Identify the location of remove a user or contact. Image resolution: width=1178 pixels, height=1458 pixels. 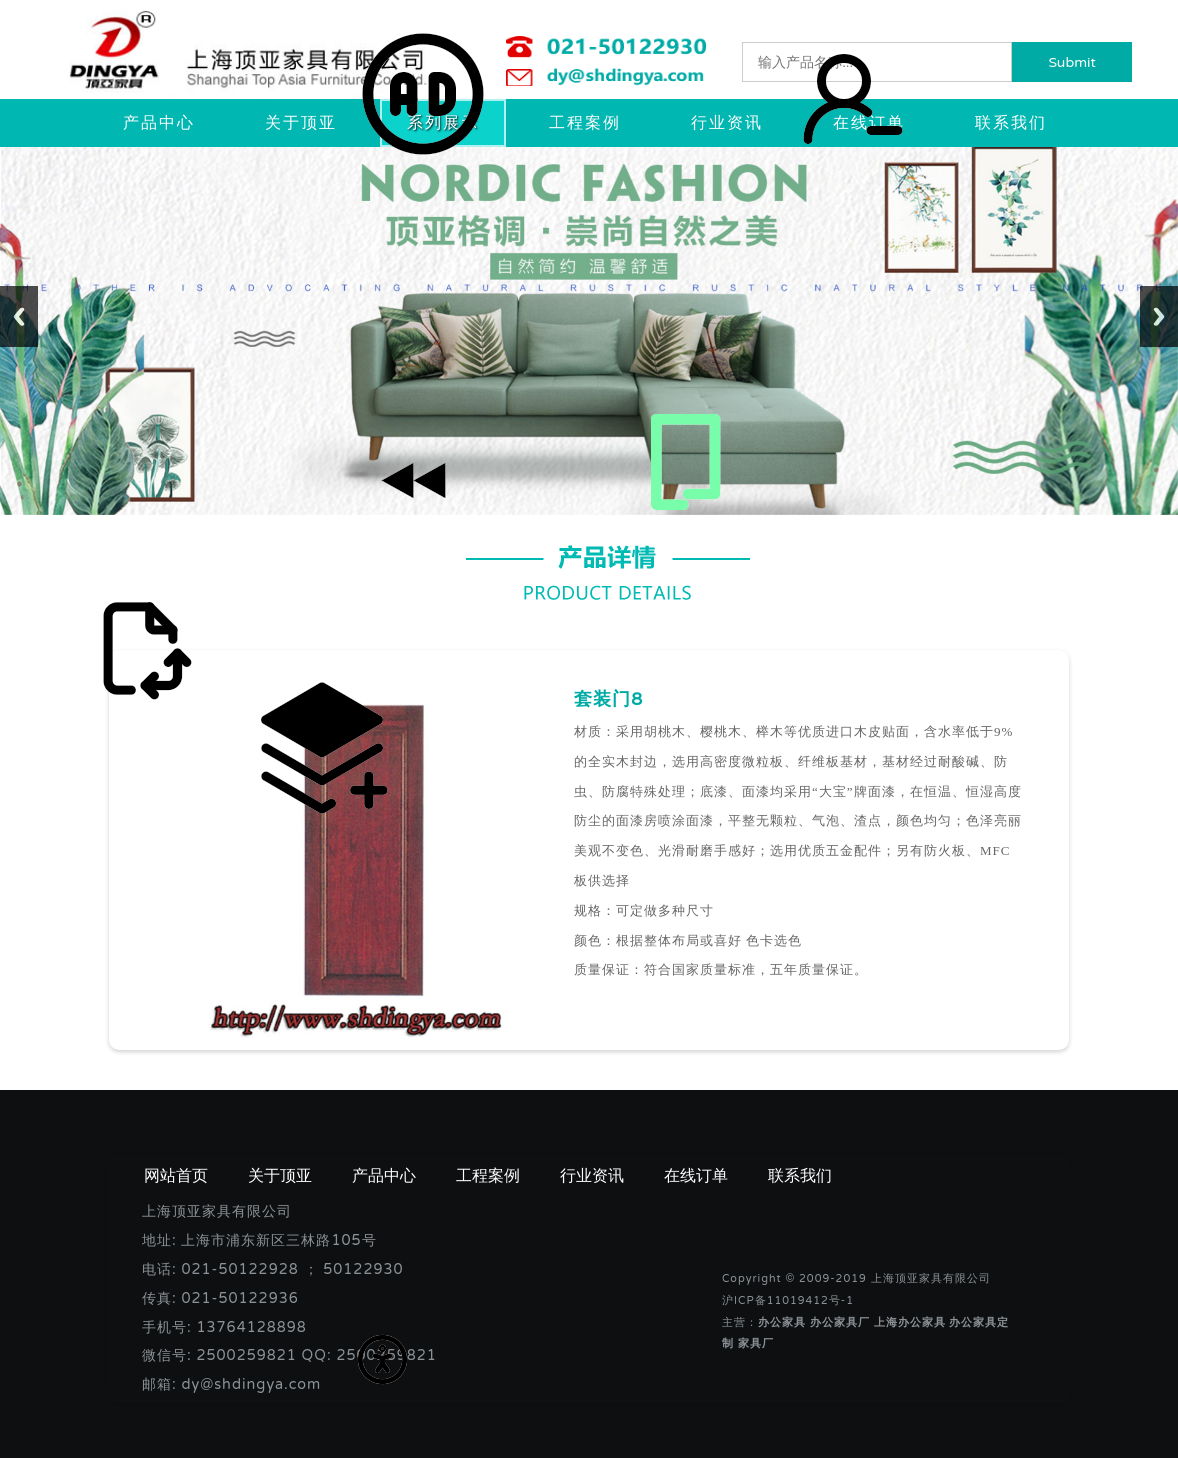
(853, 99).